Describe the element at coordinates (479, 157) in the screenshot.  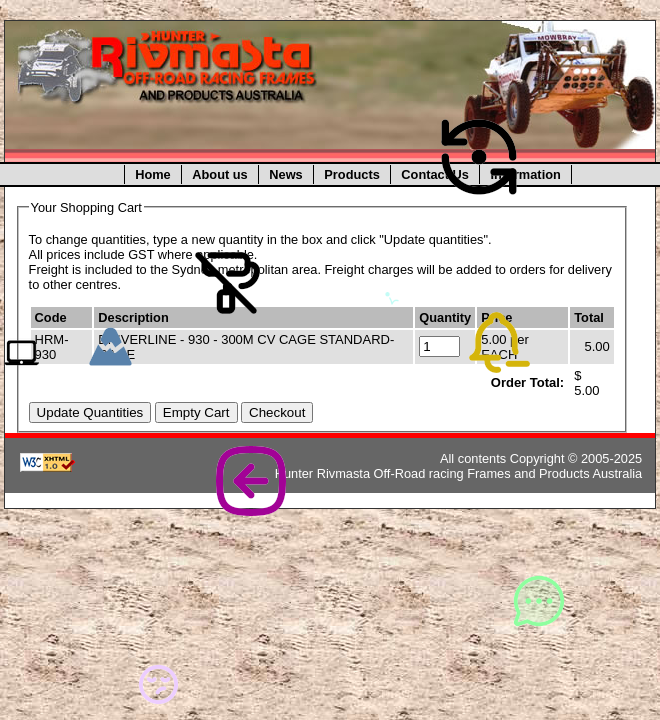
I see `refresh or sync with status indicator` at that location.